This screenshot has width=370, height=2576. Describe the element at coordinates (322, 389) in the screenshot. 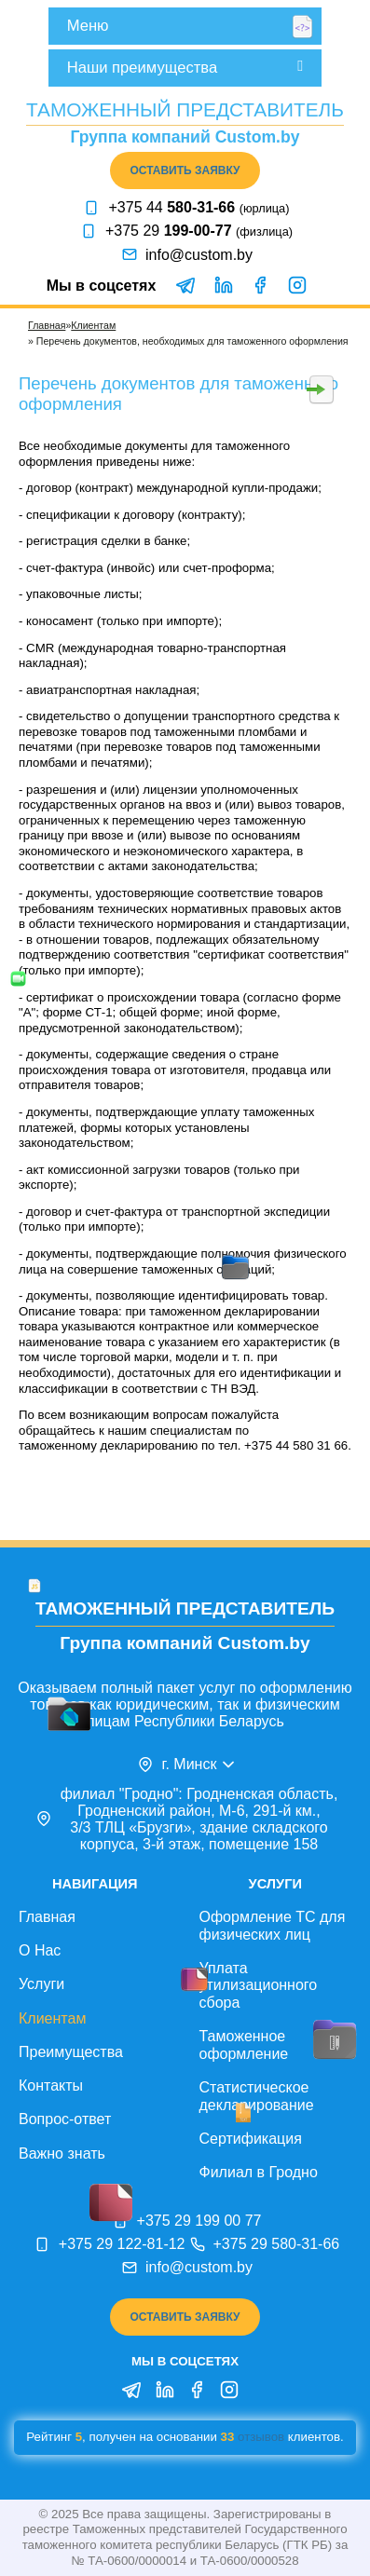

I see `import a document or file` at that location.